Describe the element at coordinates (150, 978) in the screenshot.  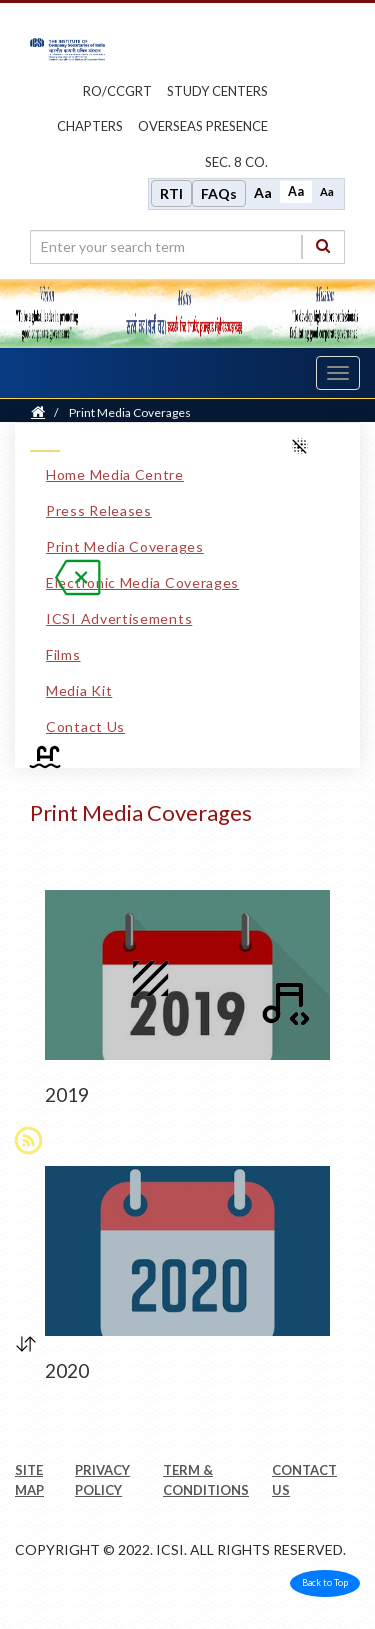
I see `apply texture or pattern overlay` at that location.